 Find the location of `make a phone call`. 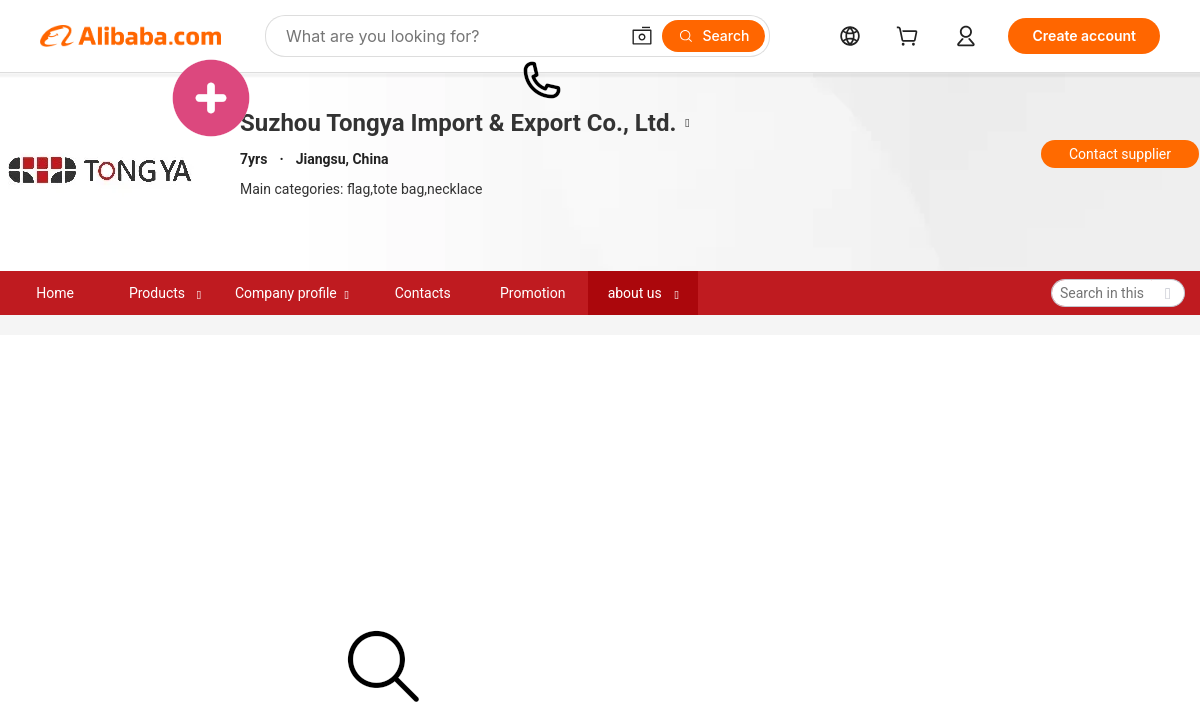

make a phone call is located at coordinates (542, 80).